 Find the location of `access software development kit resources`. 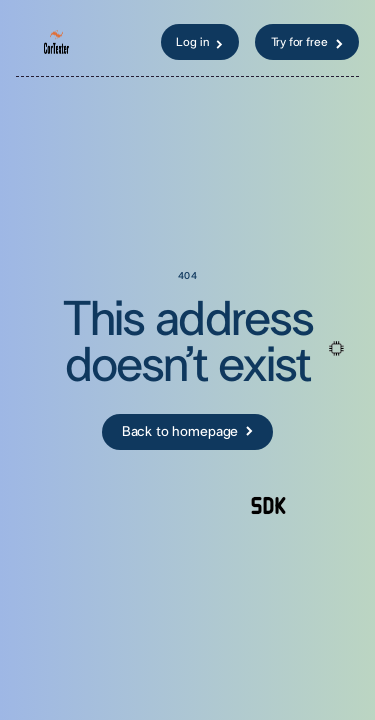

access software development kit resources is located at coordinates (268, 505).